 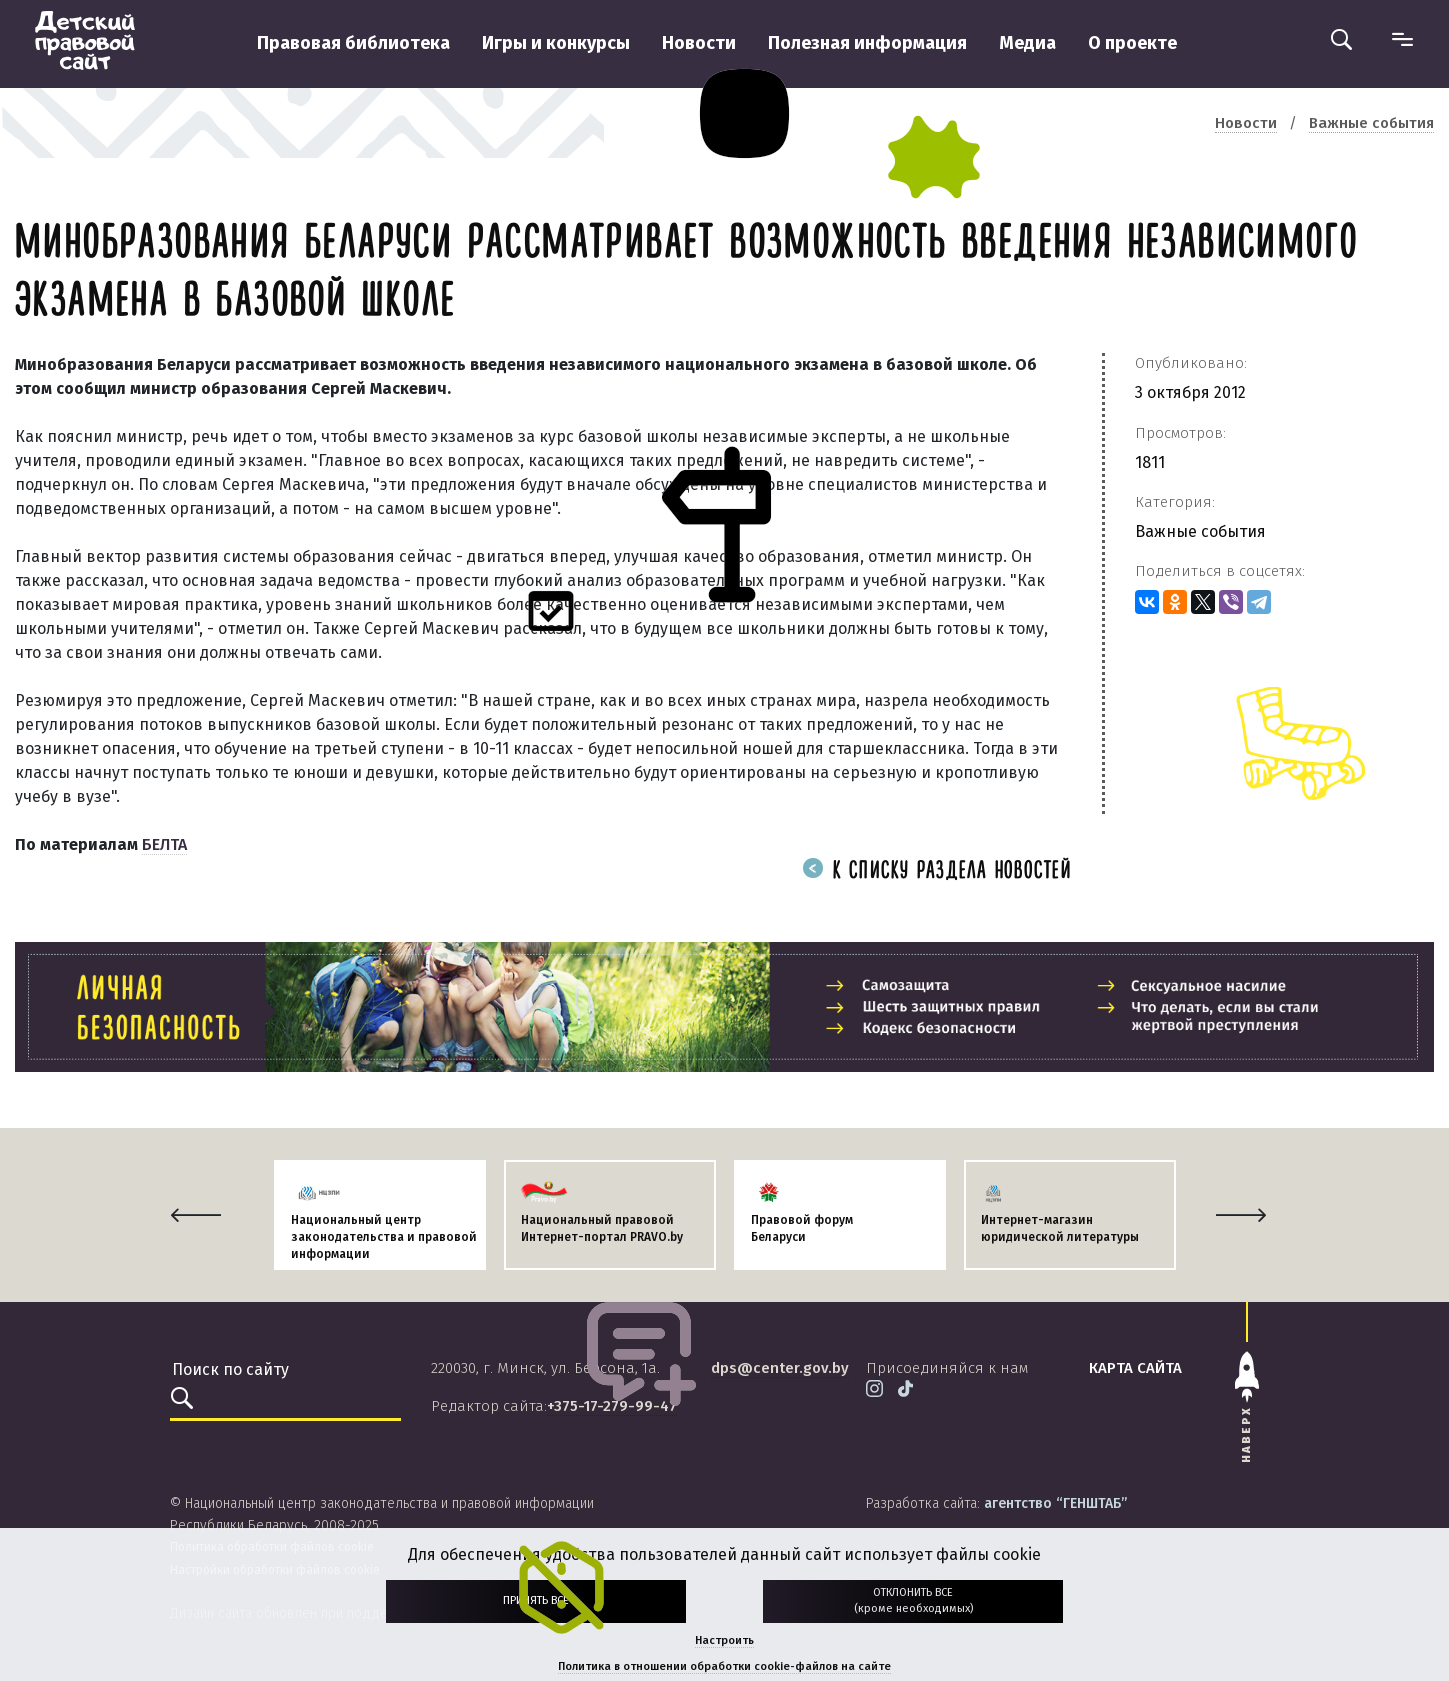 What do you see at coordinates (744, 113) in the screenshot?
I see `a filled checkbox or selection indicator` at bounding box center [744, 113].